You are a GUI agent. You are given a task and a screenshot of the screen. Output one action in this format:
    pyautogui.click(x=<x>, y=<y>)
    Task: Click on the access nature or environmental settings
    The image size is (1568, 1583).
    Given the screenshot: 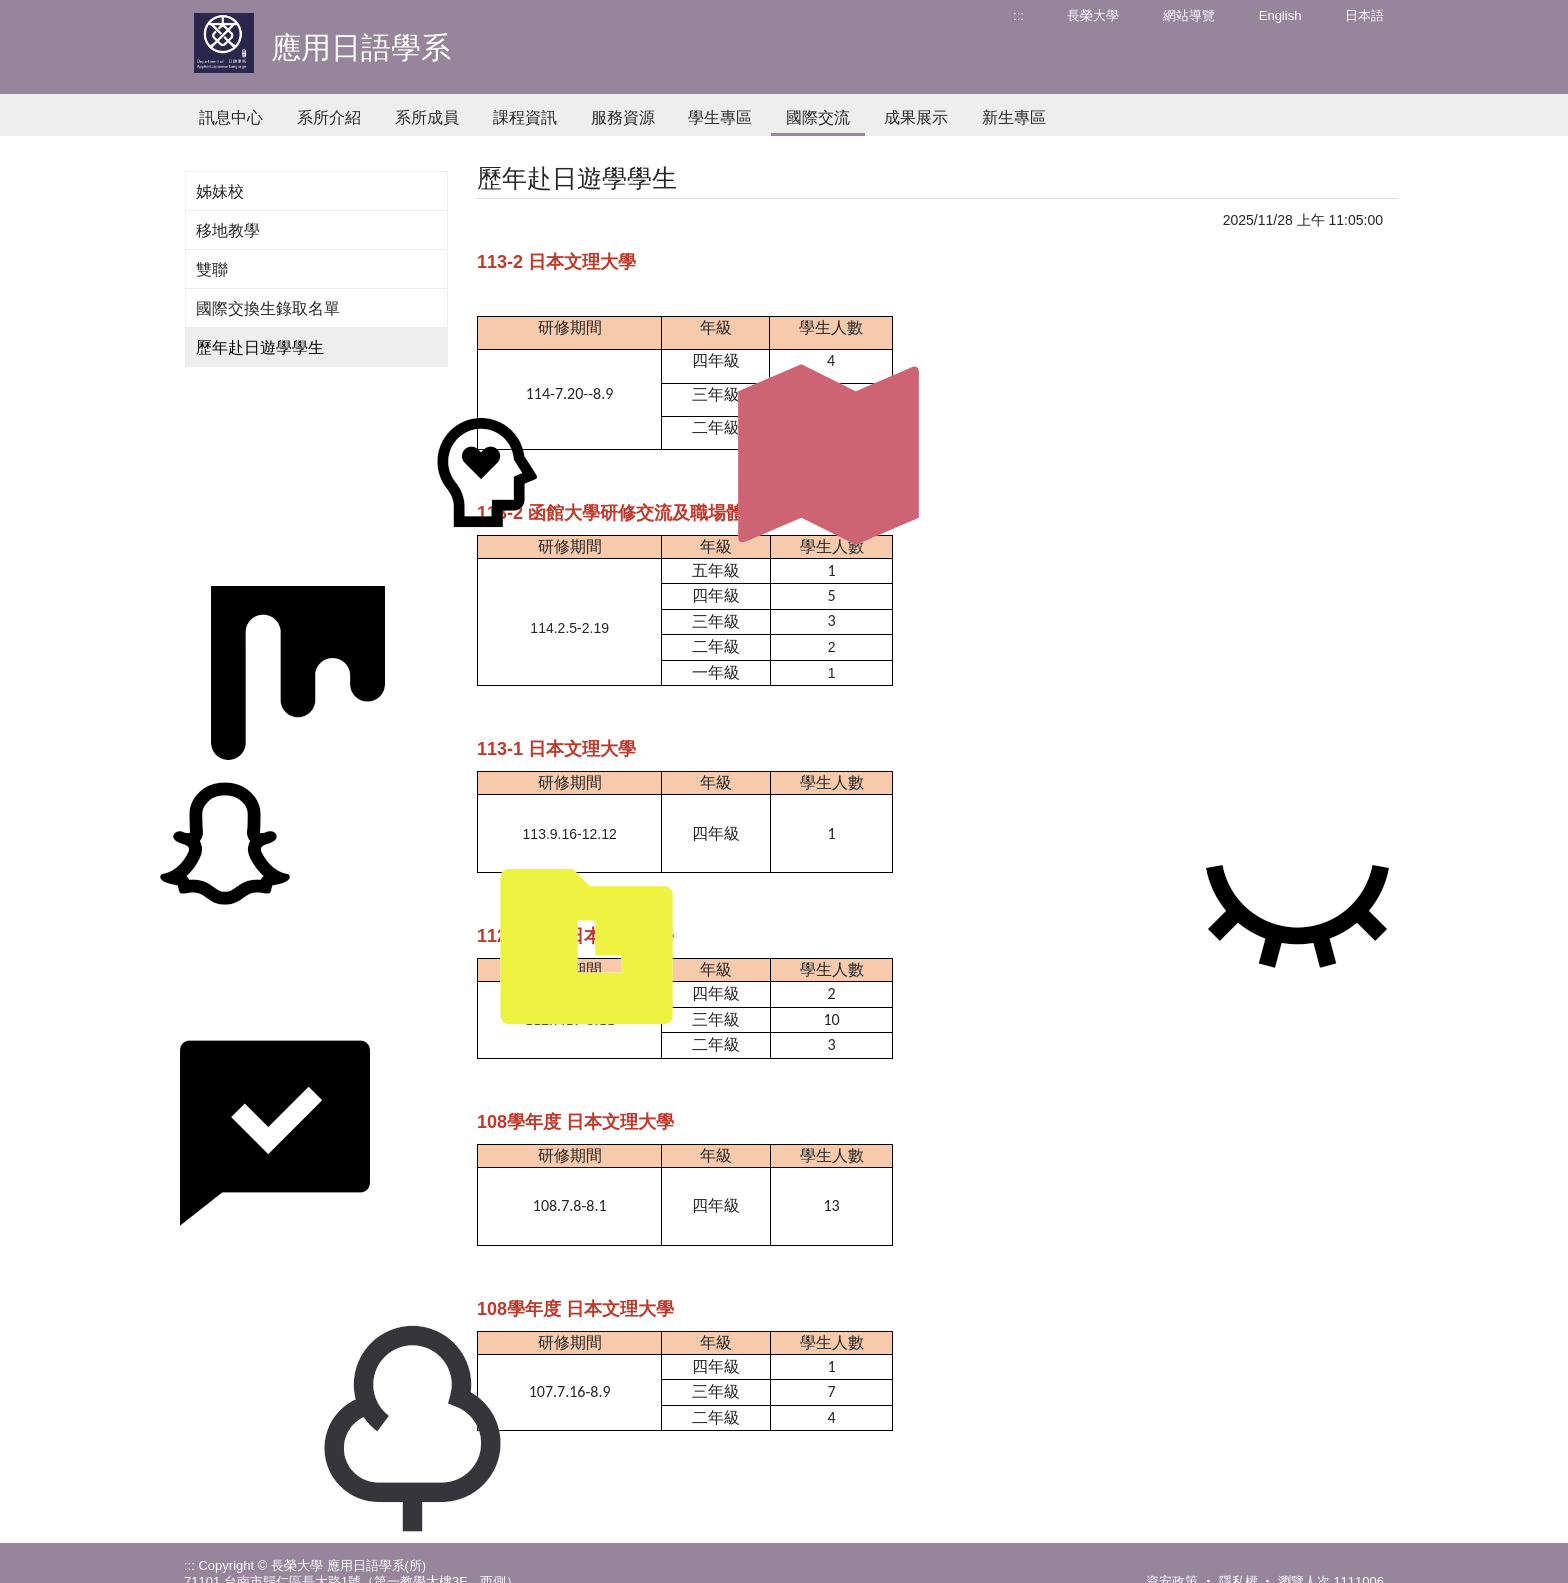 What is the action you would take?
    pyautogui.click(x=412, y=1433)
    